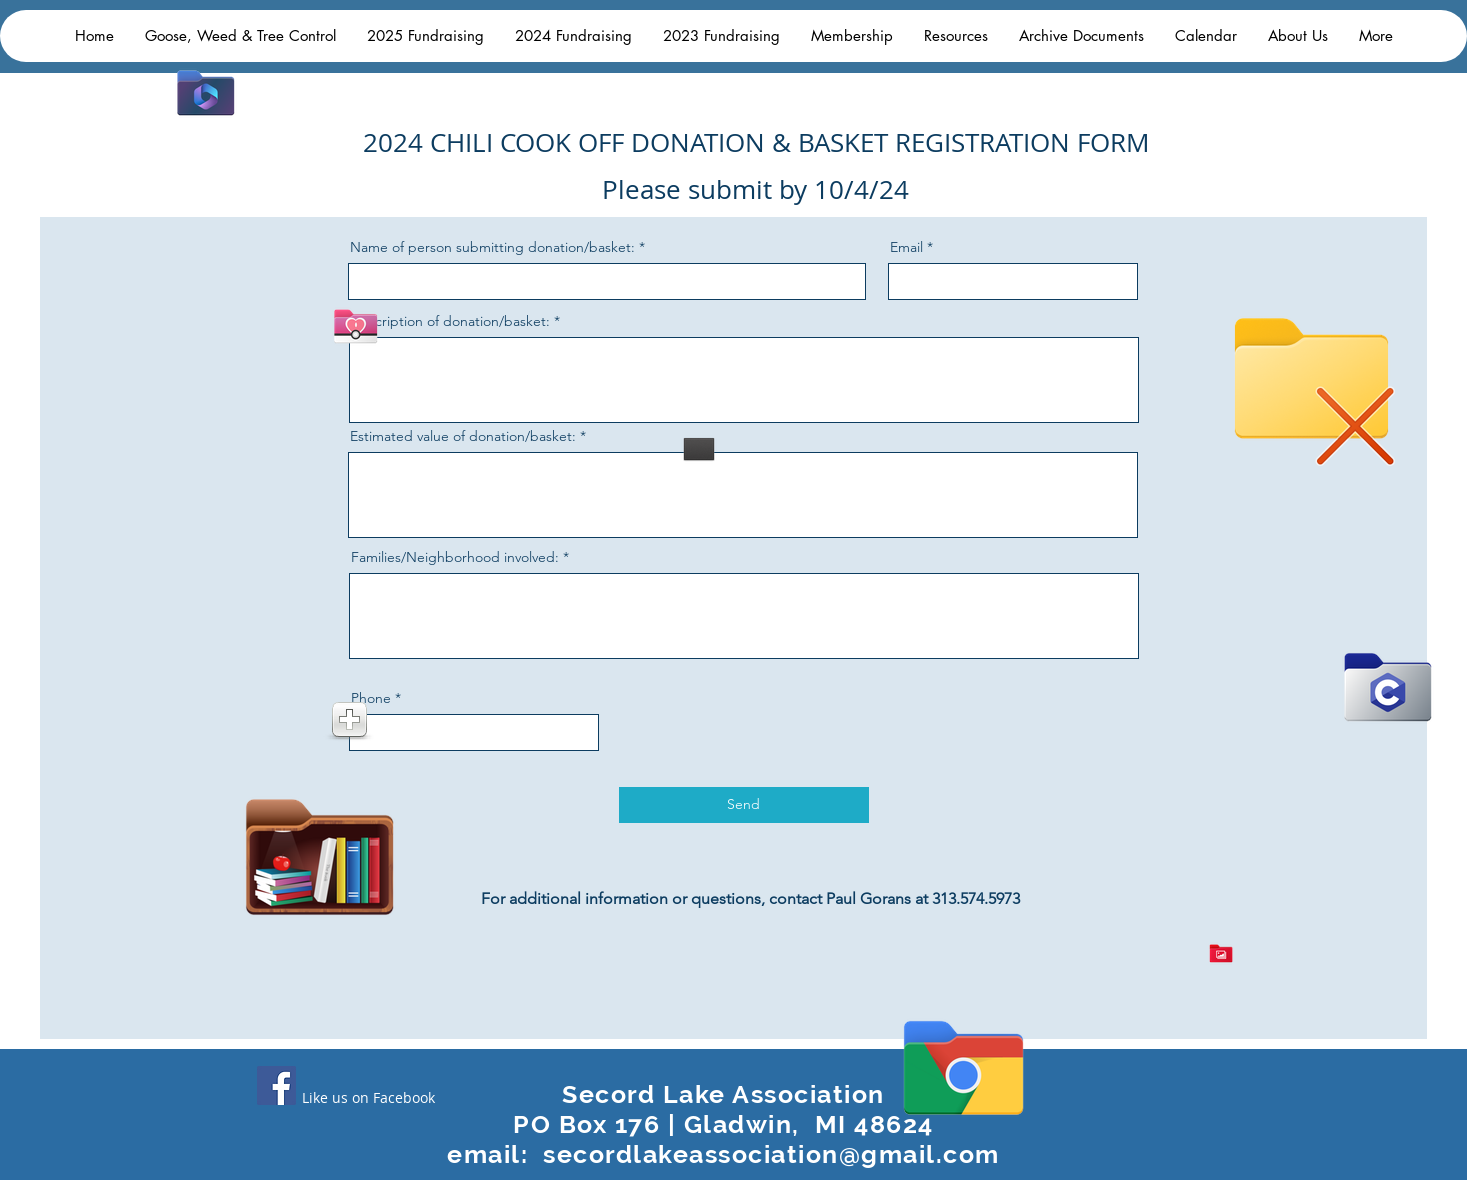 This screenshot has height=1180, width=1467. What do you see at coordinates (349, 718) in the screenshot?
I see `zoom in to enlarge content` at bounding box center [349, 718].